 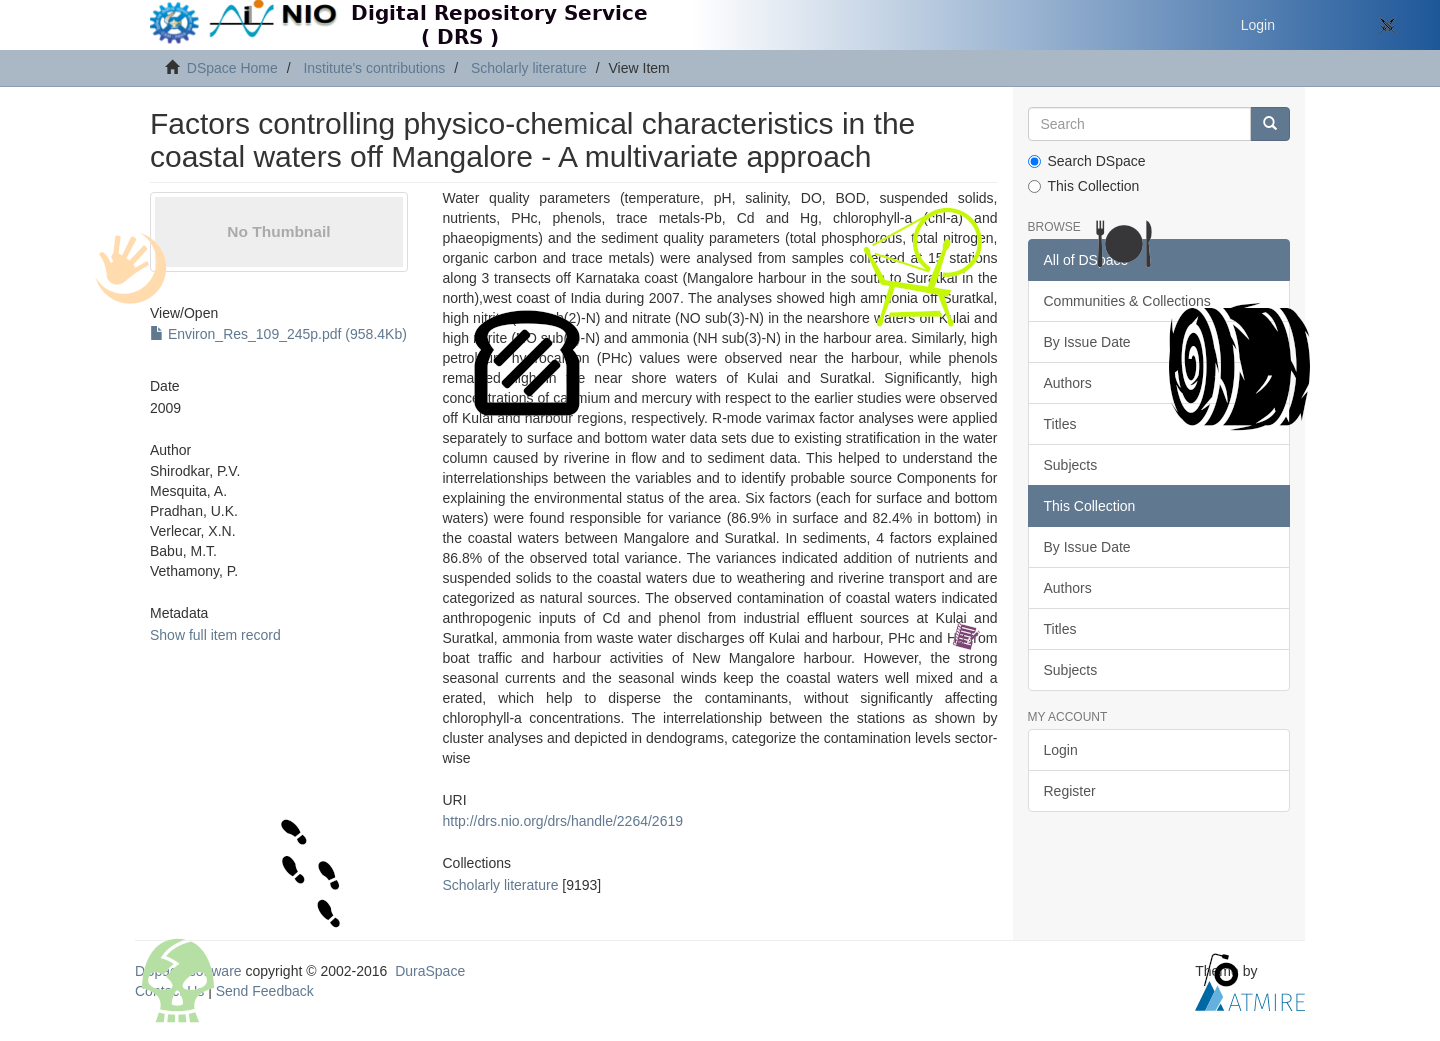 What do you see at coordinates (1221, 970) in the screenshot?
I see `access vehicle repair or tire change tools` at bounding box center [1221, 970].